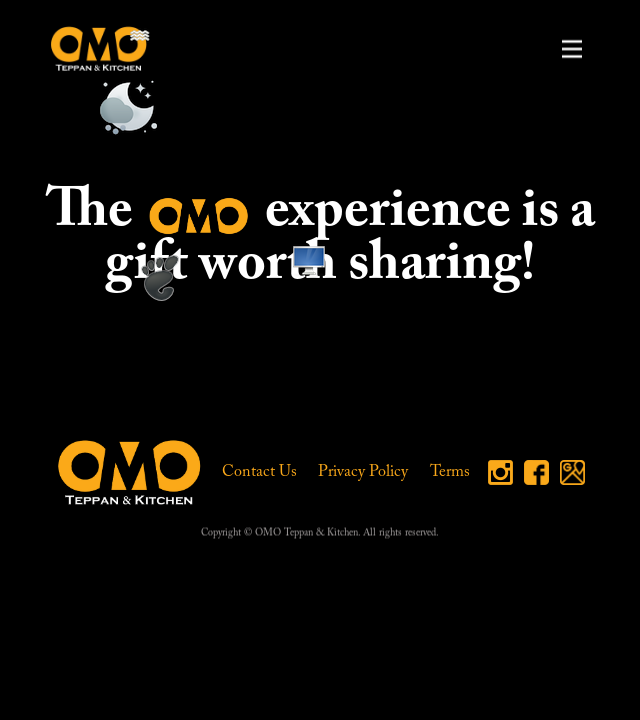 Image resolution: width=640 pixels, height=720 pixels. I want to click on display or monitor settings, so click(309, 260).